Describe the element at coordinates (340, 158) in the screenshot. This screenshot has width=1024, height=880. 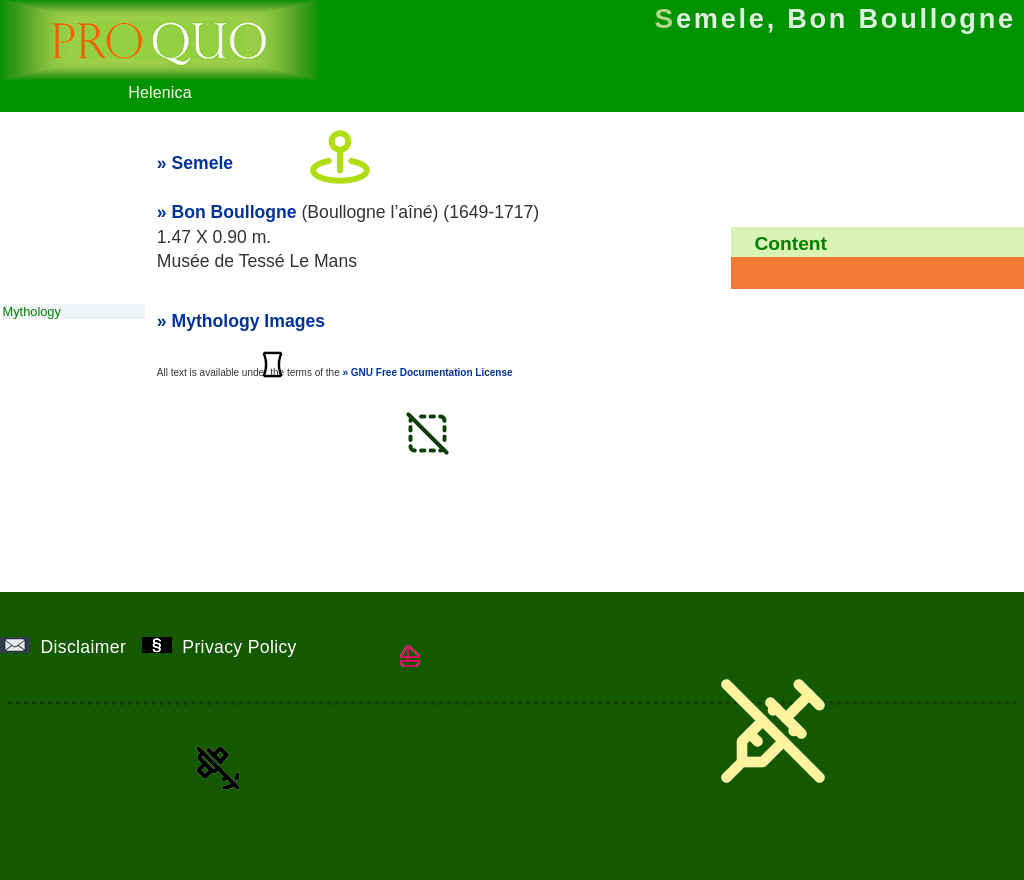
I see `mark a location on the map` at that location.